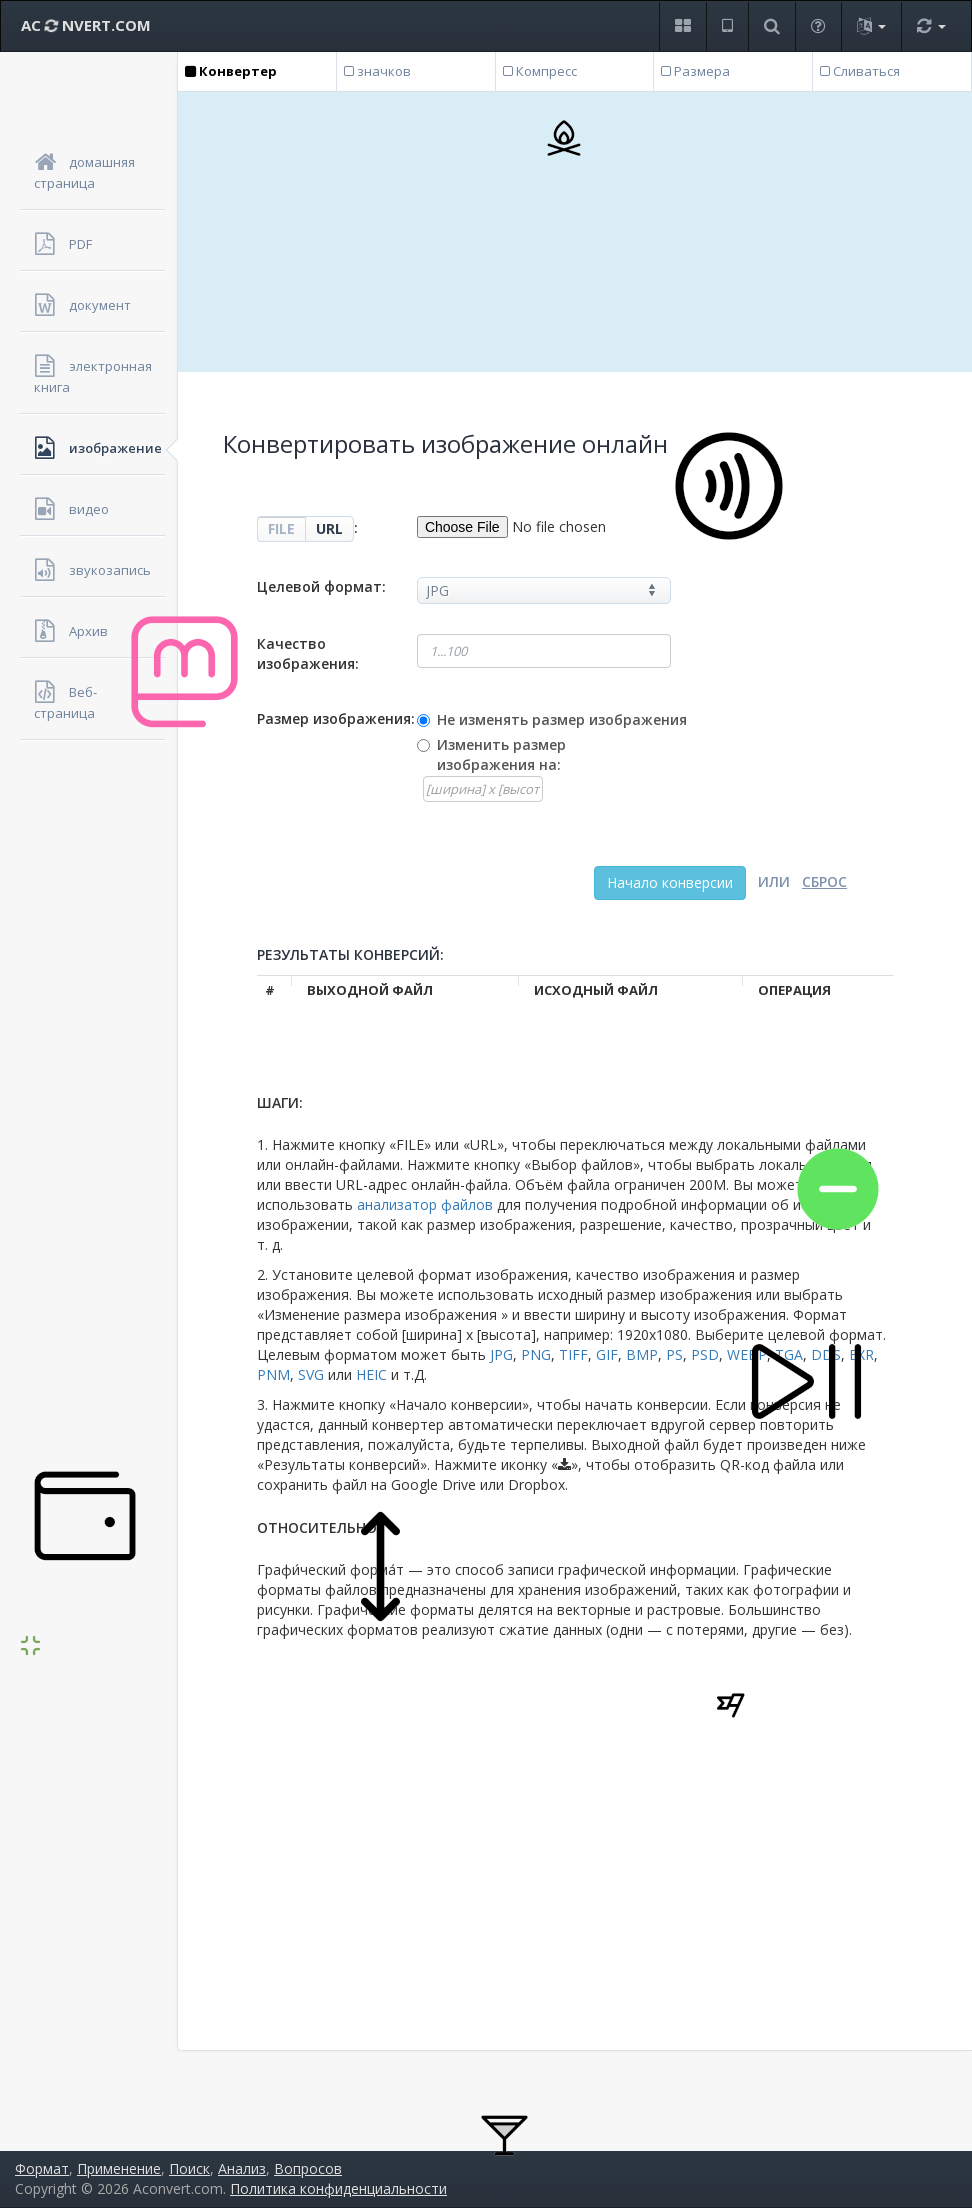 The image size is (972, 2208). Describe the element at coordinates (30, 1645) in the screenshot. I see `minimize or collapse the current window` at that location.